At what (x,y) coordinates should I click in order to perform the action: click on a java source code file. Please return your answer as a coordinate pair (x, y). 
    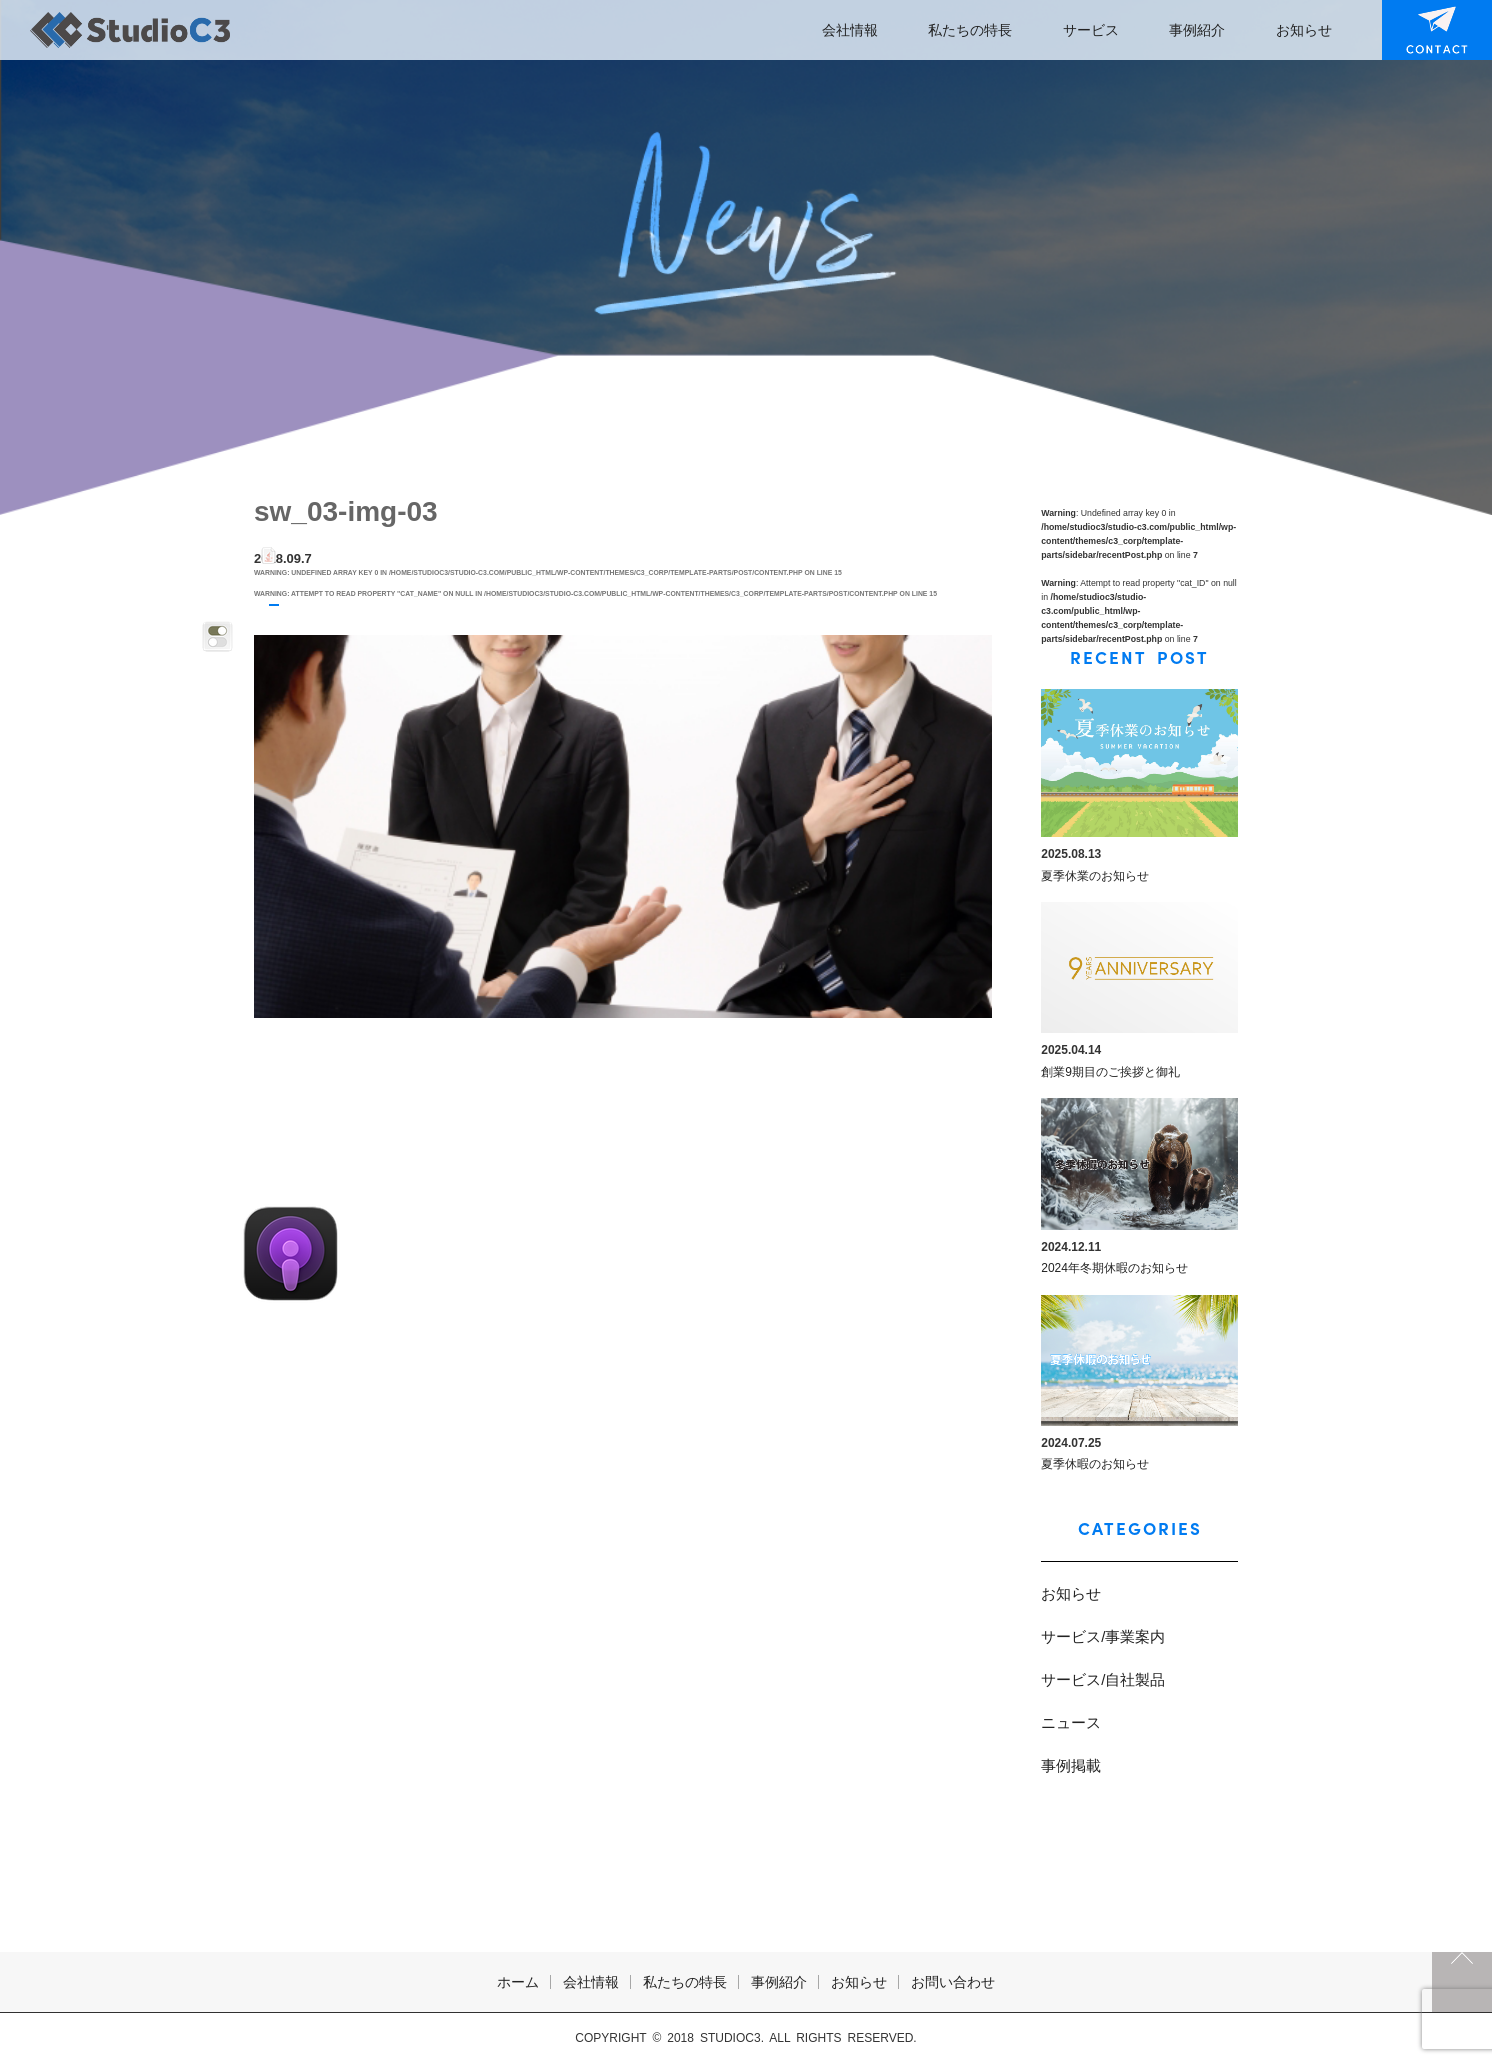
    Looking at the image, I should click on (268, 555).